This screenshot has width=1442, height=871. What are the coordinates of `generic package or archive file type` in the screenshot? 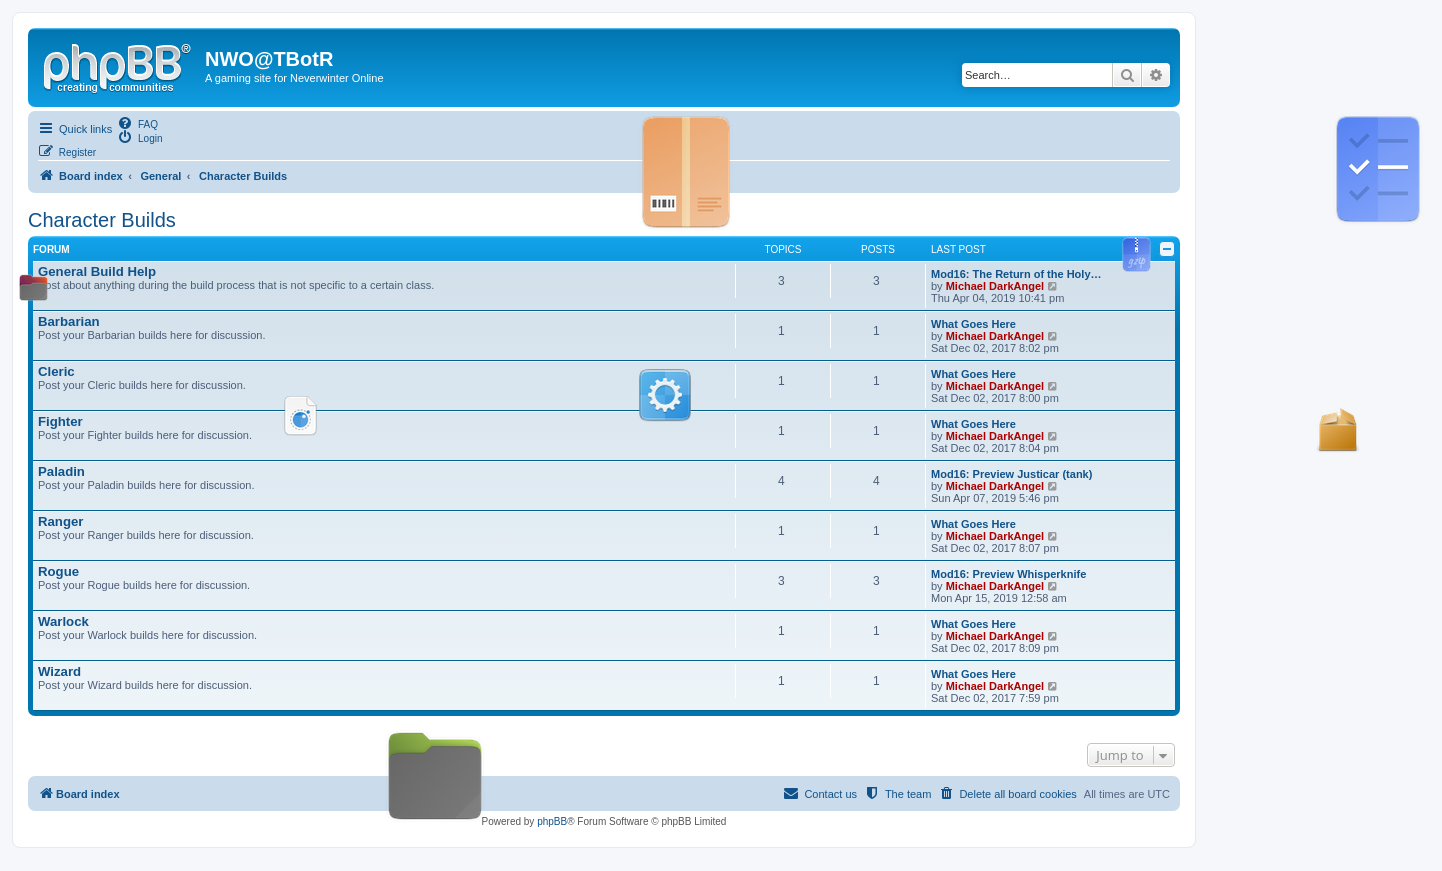 It's located at (1337, 430).